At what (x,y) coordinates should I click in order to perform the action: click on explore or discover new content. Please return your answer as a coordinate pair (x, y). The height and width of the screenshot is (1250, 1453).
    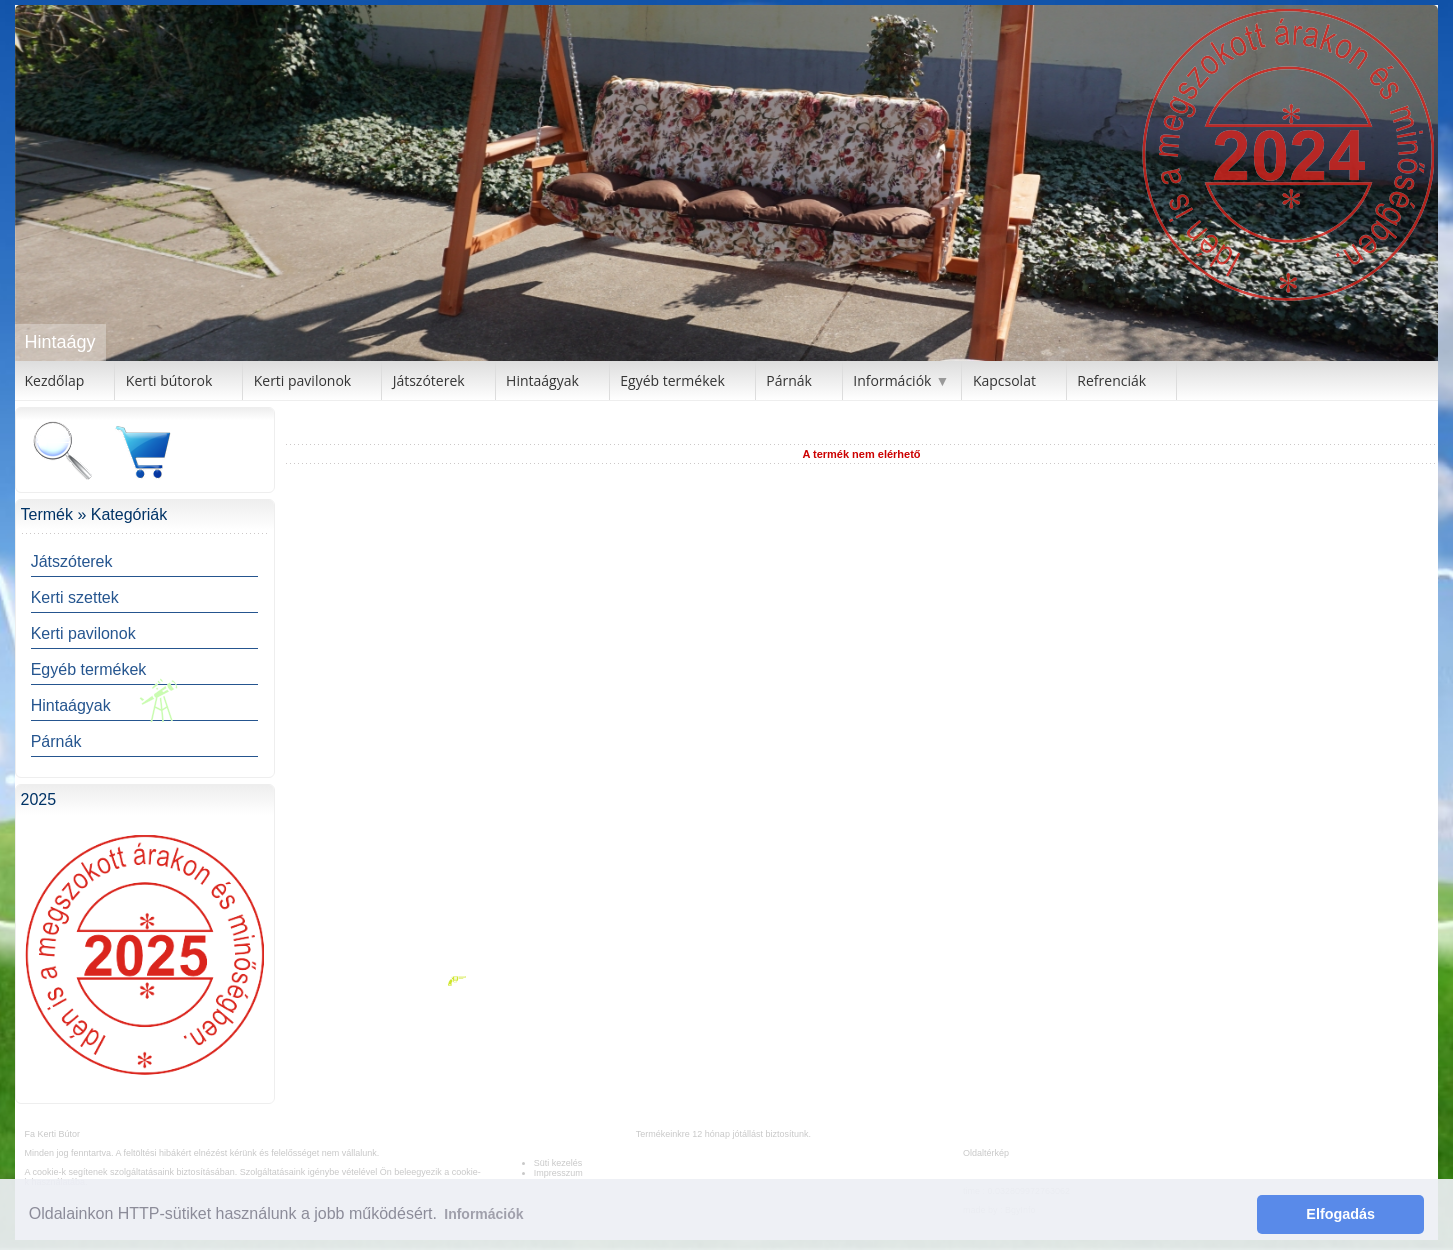
    Looking at the image, I should click on (158, 700).